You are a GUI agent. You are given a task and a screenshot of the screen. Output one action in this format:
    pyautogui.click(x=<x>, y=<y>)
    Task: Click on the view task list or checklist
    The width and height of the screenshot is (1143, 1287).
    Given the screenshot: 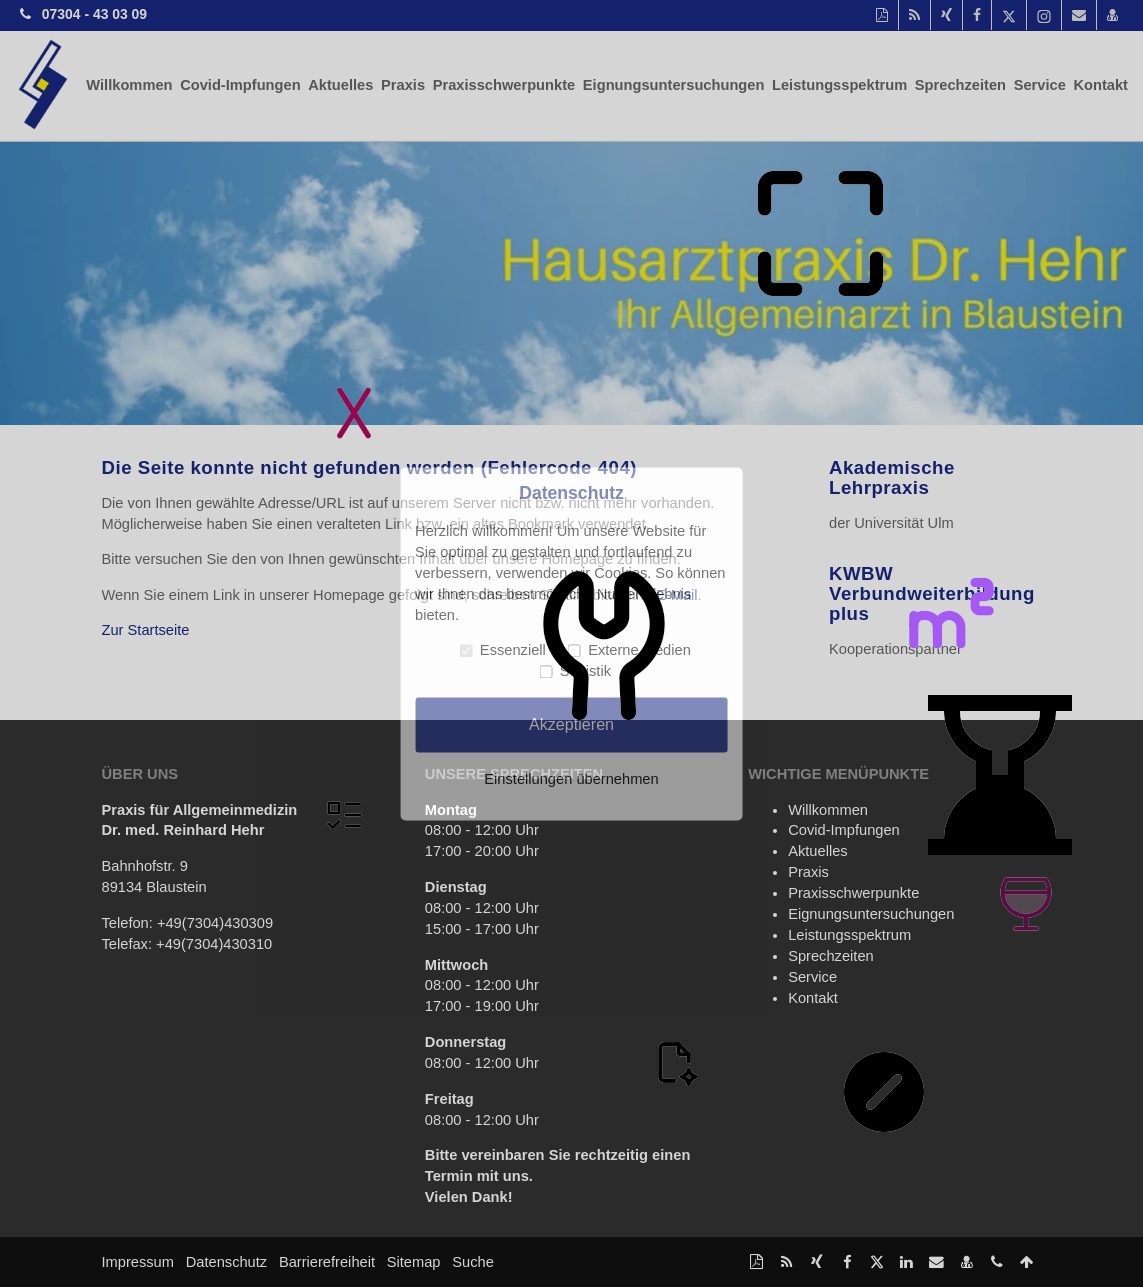 What is the action you would take?
    pyautogui.click(x=344, y=814)
    